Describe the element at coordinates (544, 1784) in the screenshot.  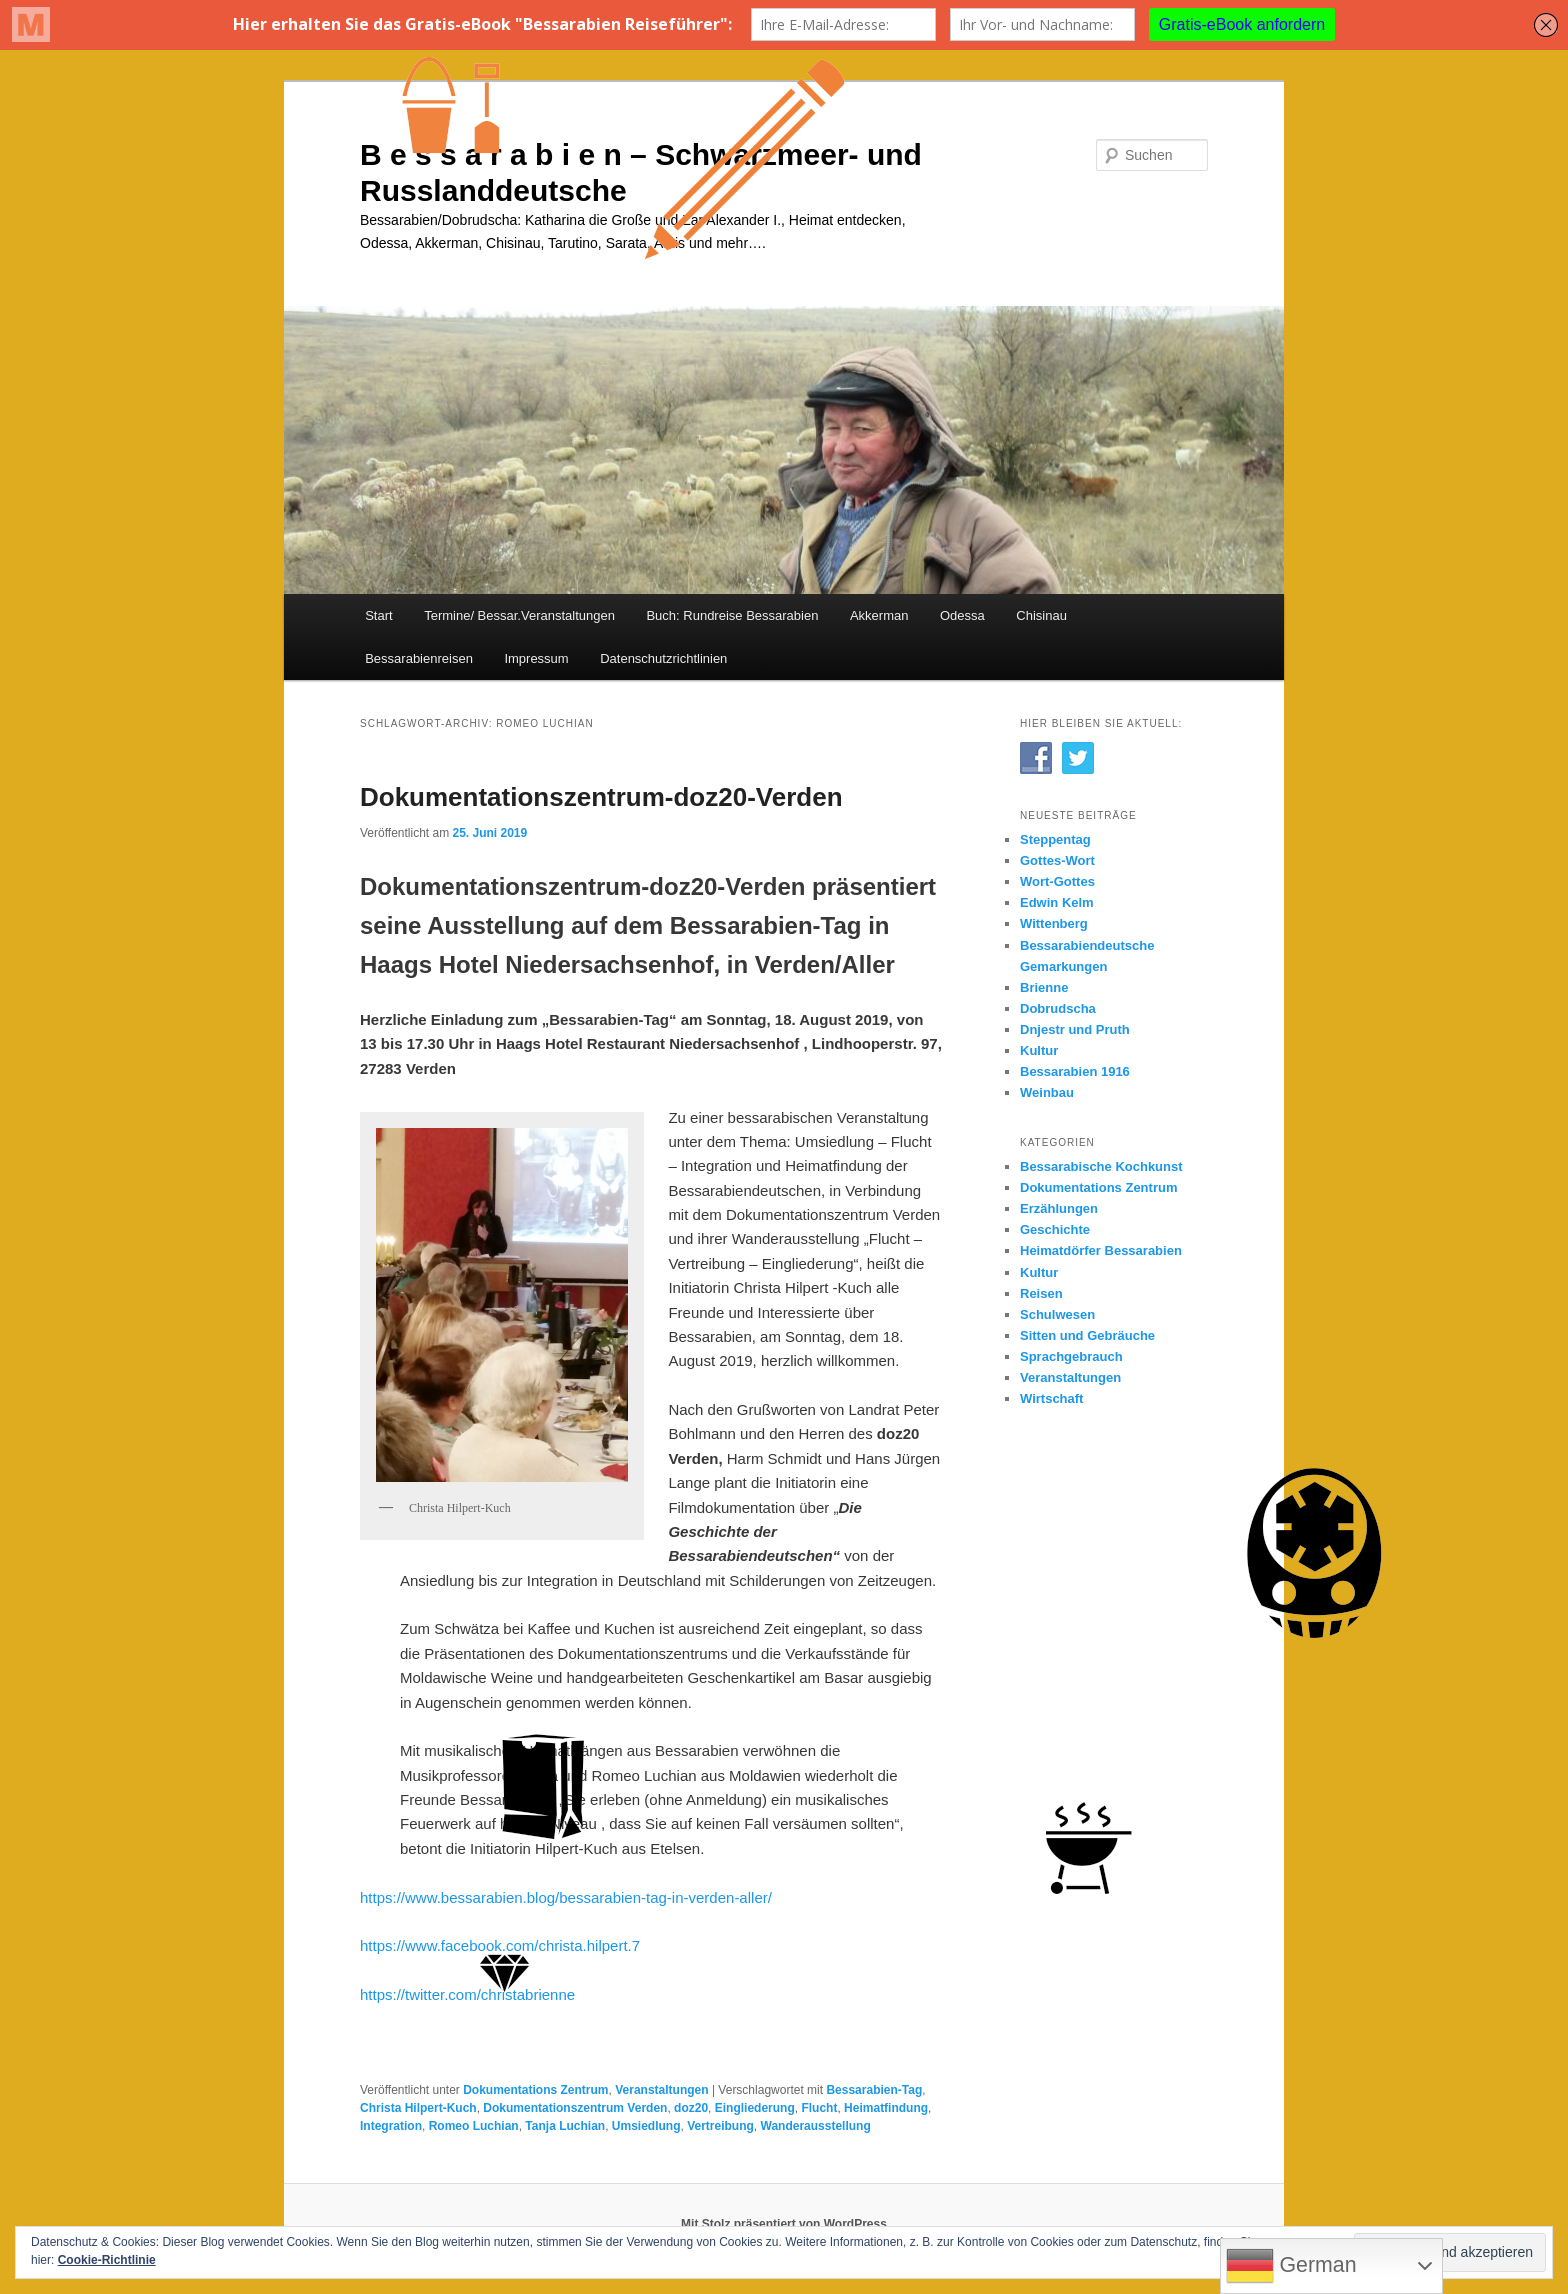
I see `view your shopping bag contents` at that location.